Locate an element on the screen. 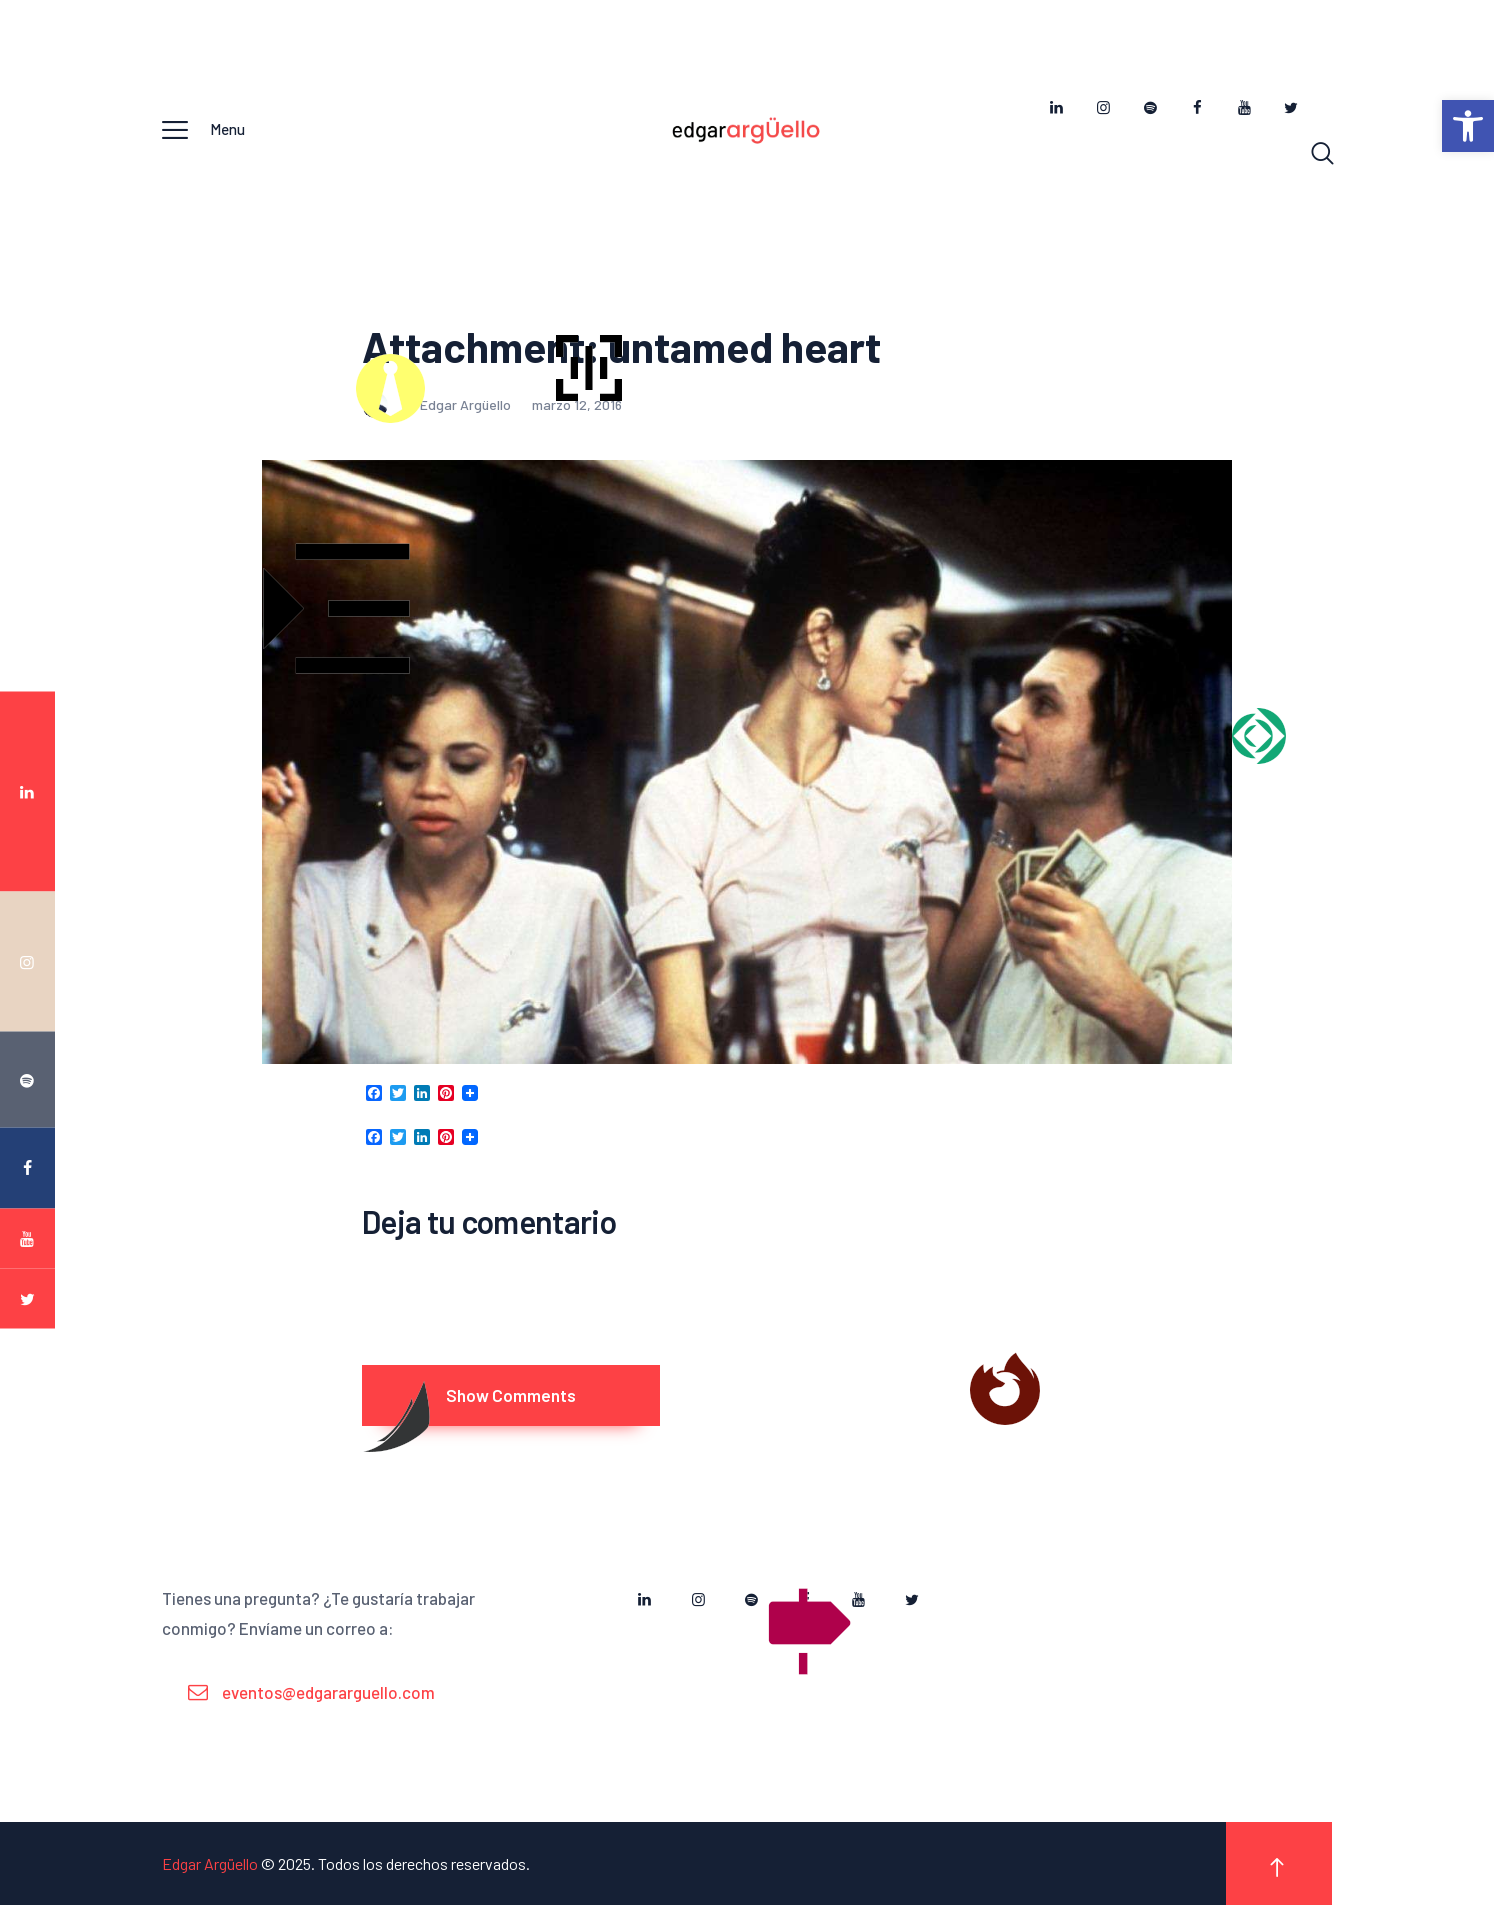 The width and height of the screenshot is (1494, 1905). mainwp logo is located at coordinates (390, 388).